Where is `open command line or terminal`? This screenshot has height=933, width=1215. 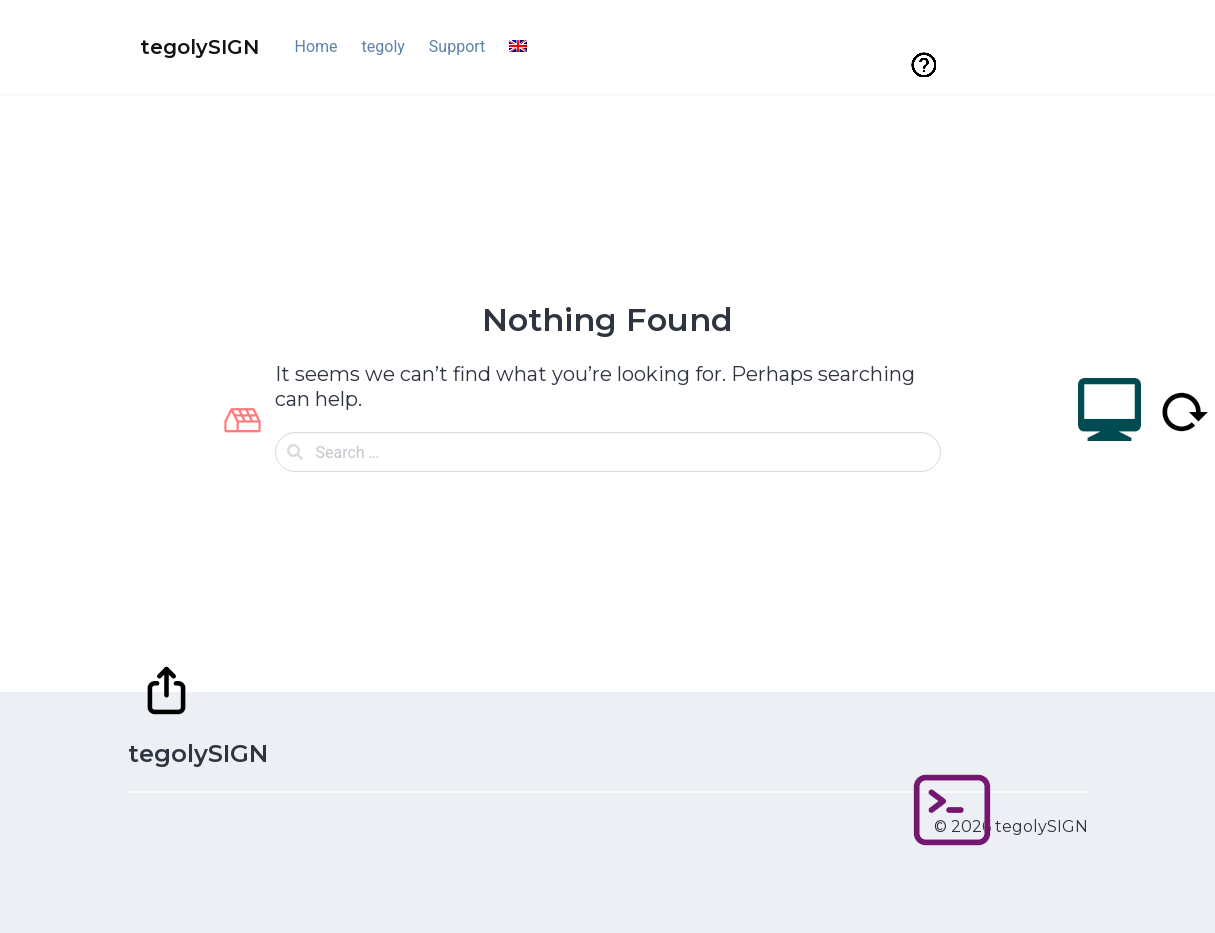 open command line or terminal is located at coordinates (952, 810).